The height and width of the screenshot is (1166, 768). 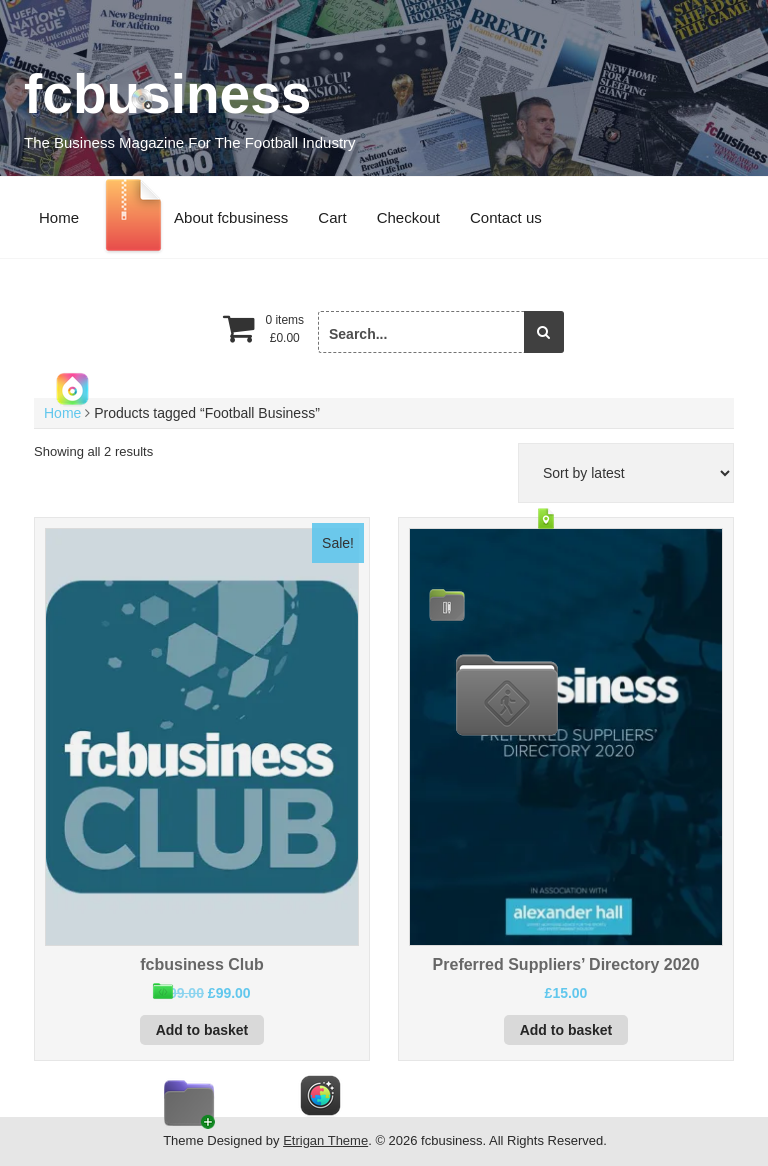 I want to click on openstreetmap data file, so click(x=546, y=519).